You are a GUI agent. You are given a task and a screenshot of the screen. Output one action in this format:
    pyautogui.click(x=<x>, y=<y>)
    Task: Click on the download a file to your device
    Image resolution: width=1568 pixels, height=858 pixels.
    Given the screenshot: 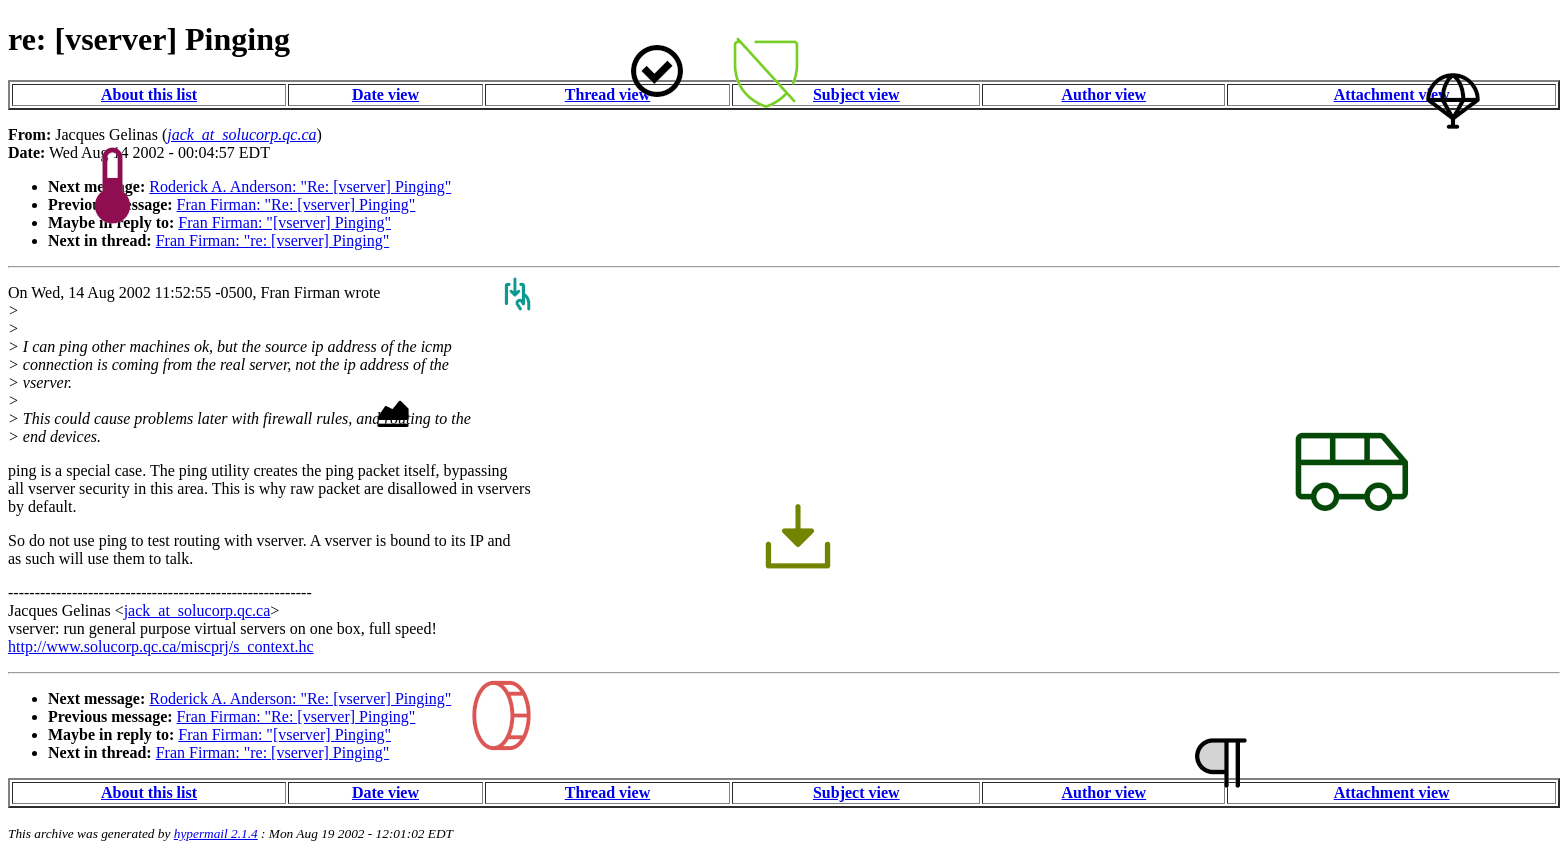 What is the action you would take?
    pyautogui.click(x=798, y=539)
    